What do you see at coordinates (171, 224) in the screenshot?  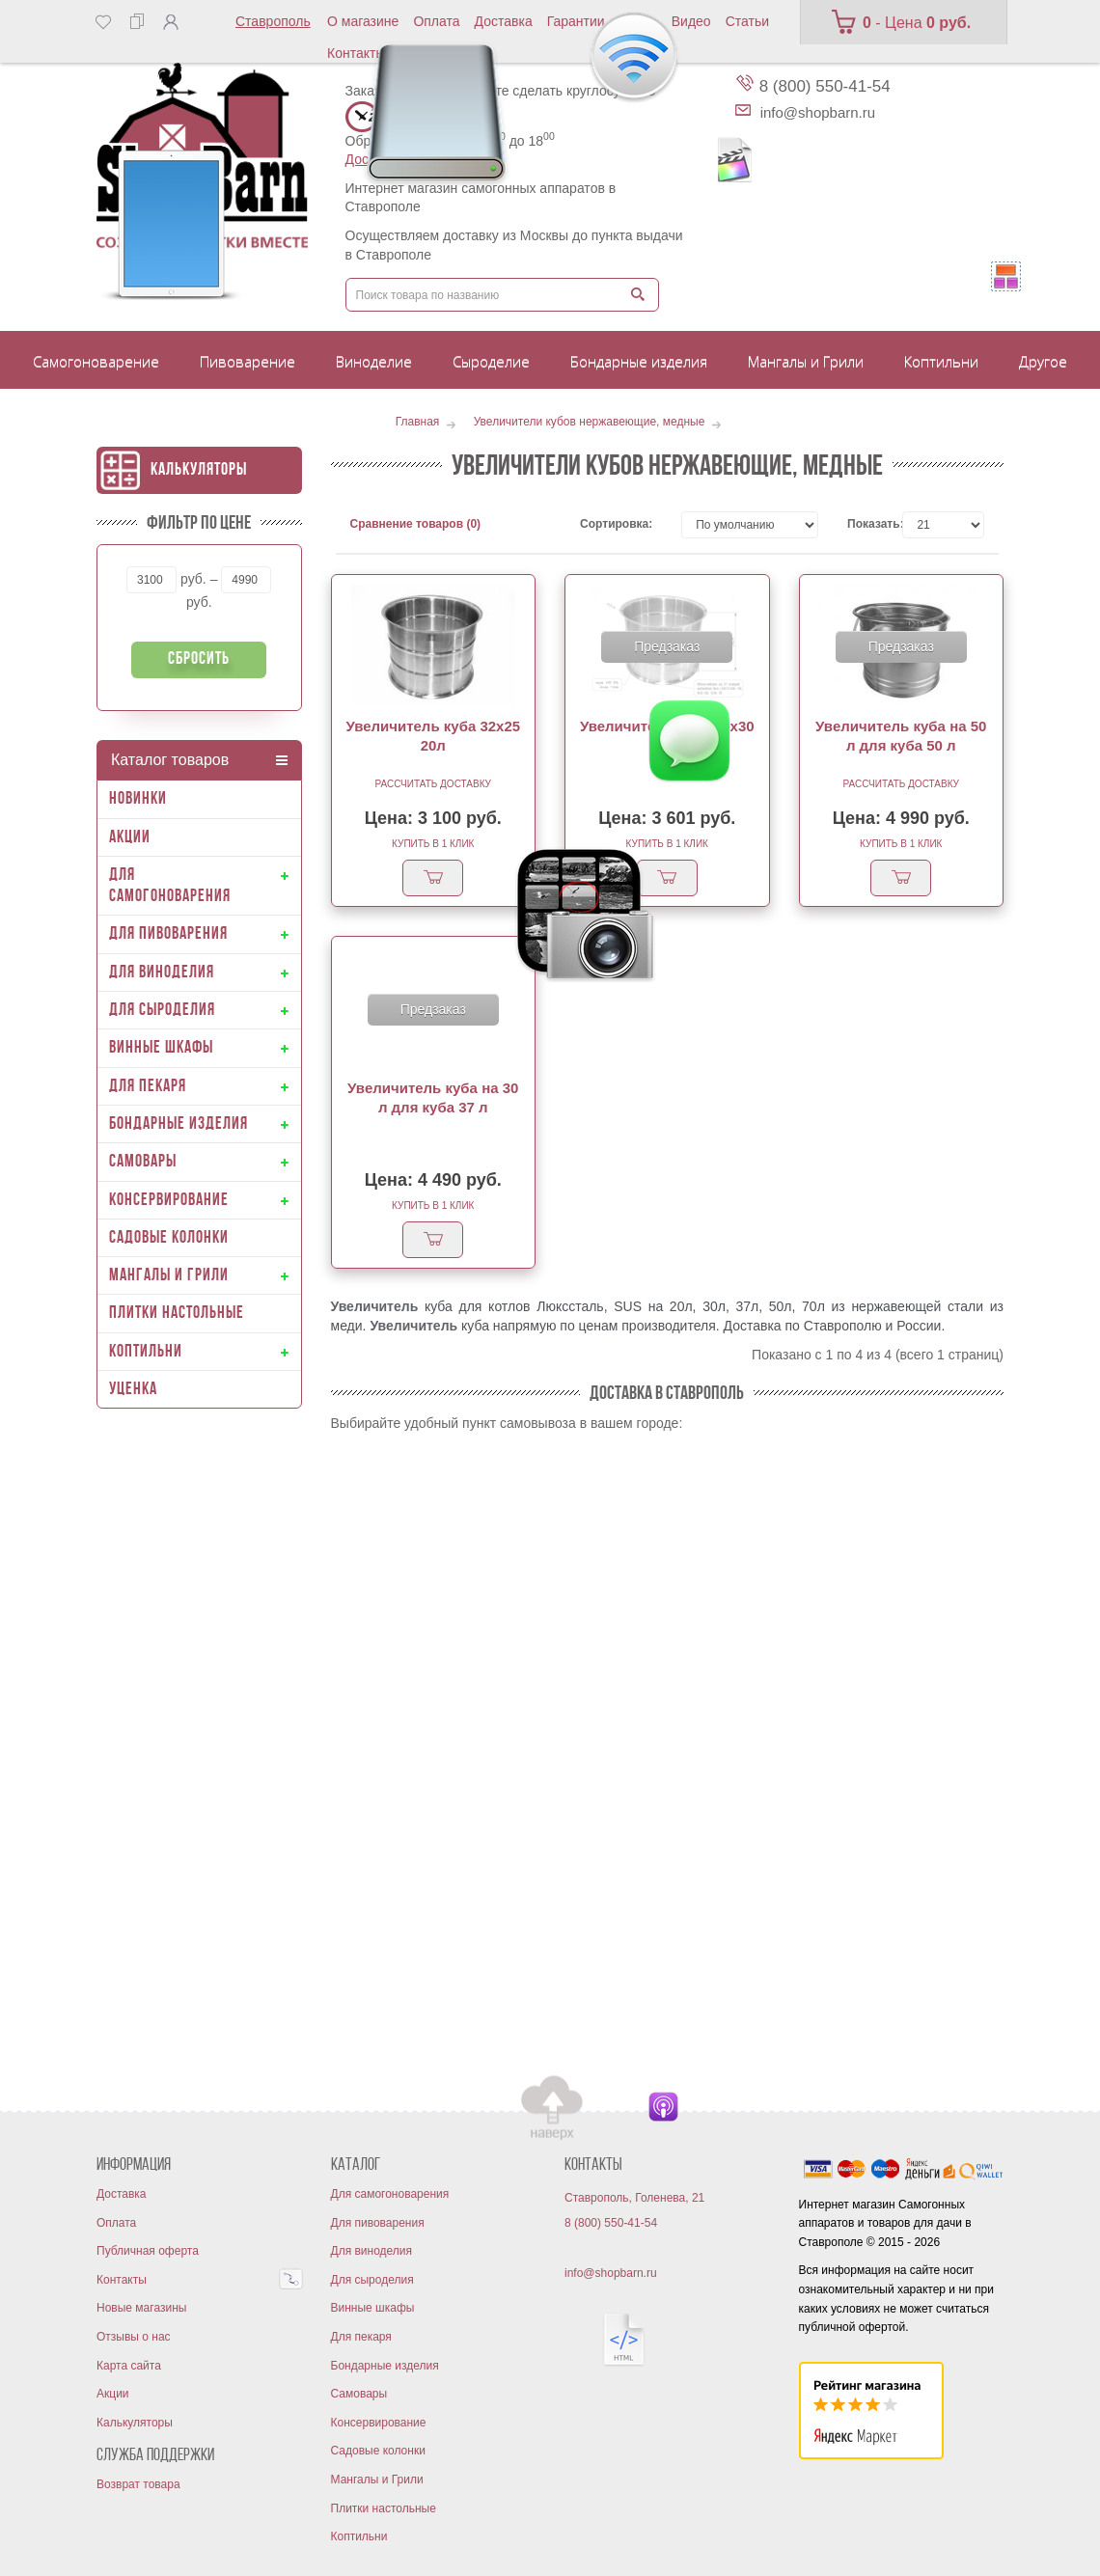 I see `iPad Pro device connected via wifi` at bounding box center [171, 224].